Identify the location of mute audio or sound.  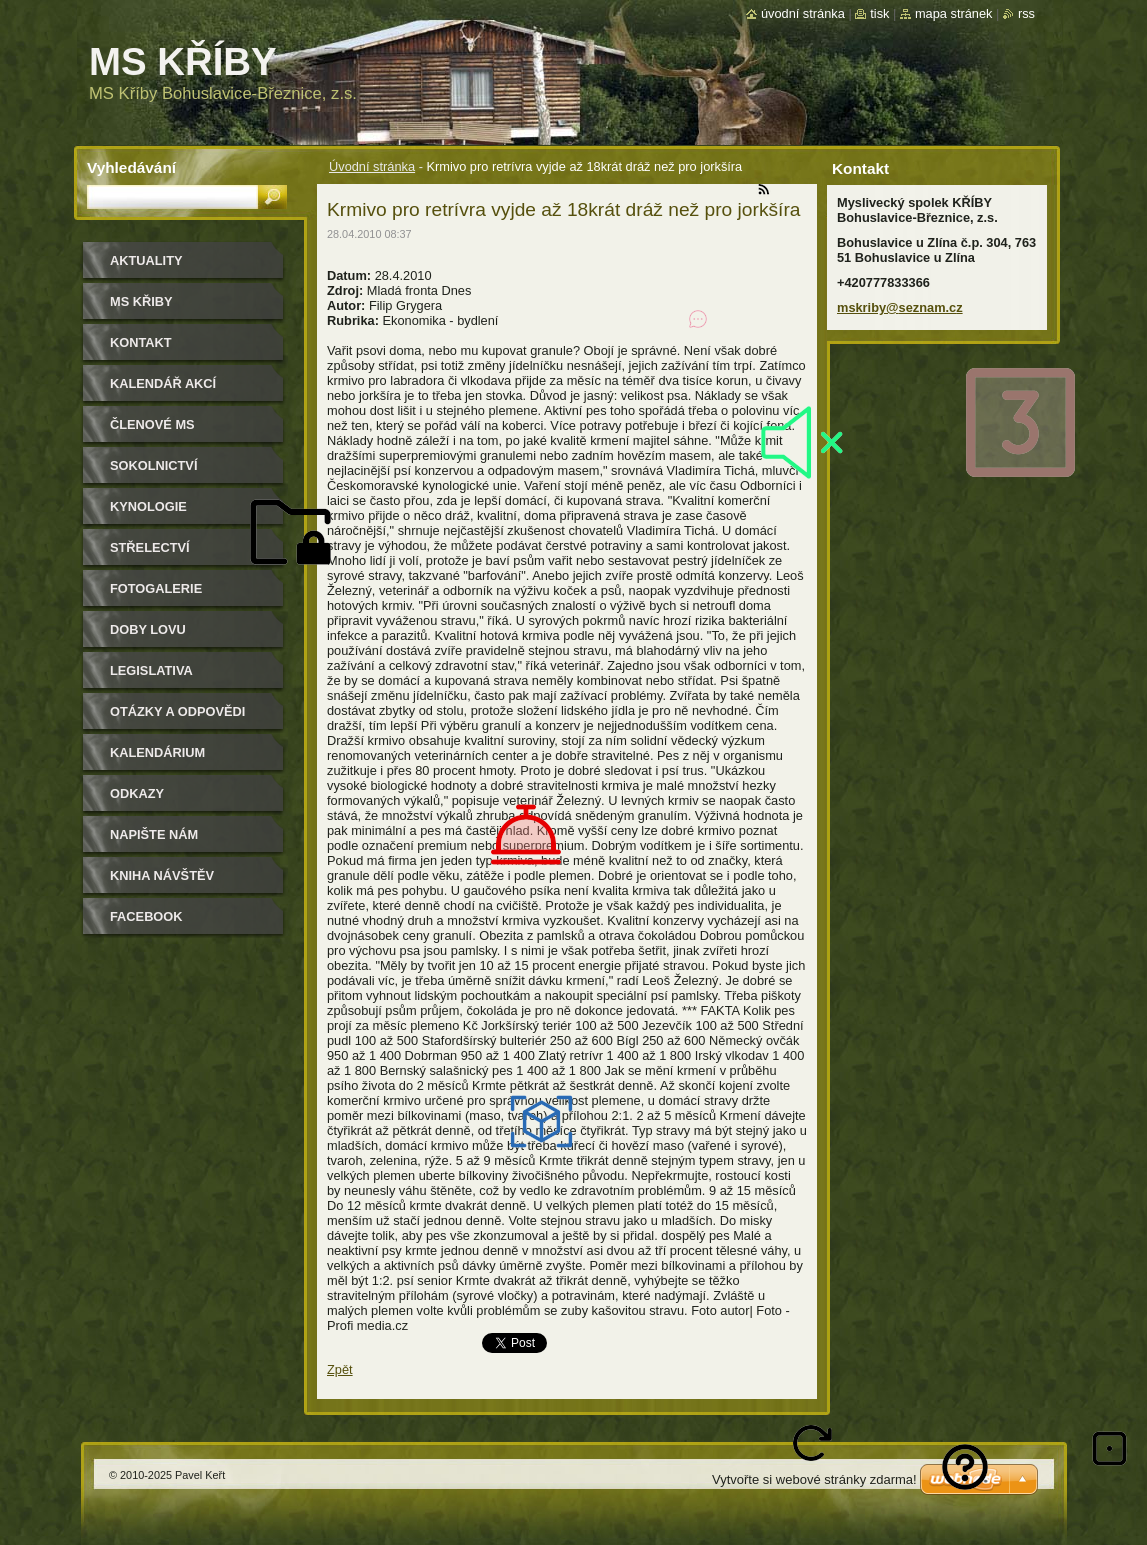
(797, 442).